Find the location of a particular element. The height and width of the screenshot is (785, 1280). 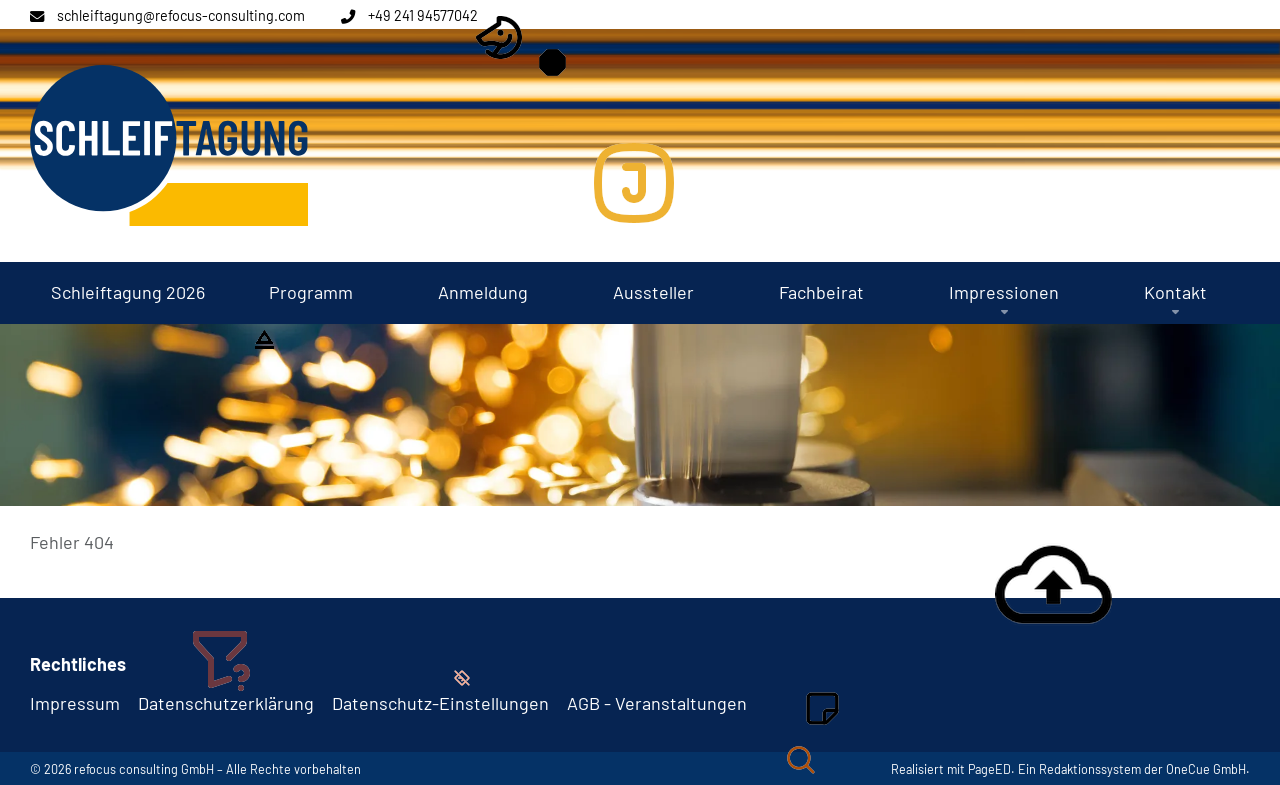

upload files to cloud storage is located at coordinates (1053, 584).